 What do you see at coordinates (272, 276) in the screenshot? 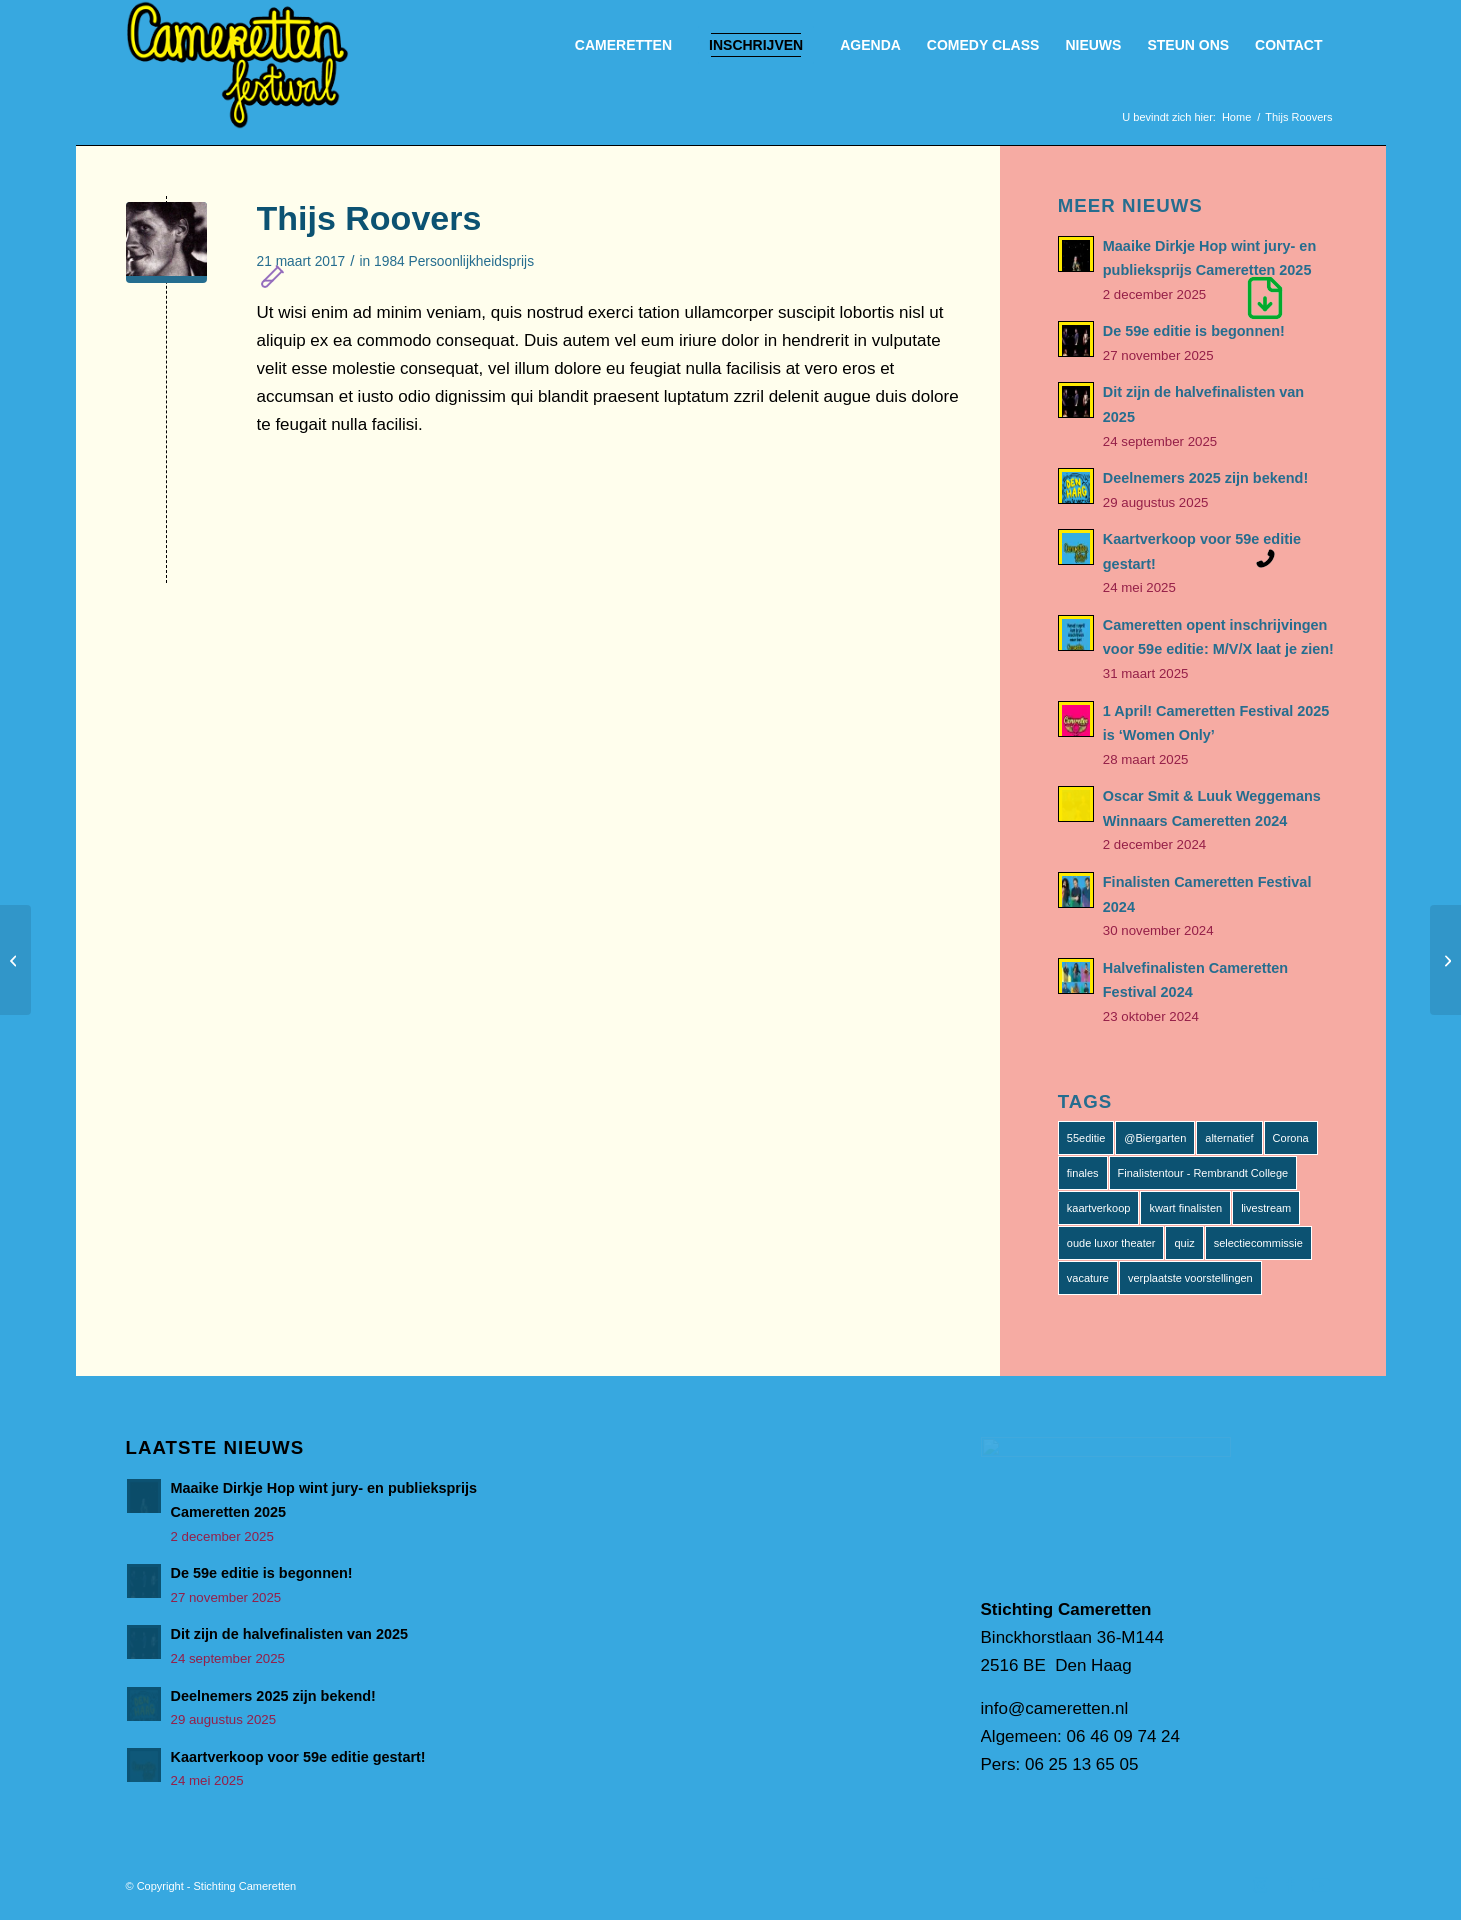
I see `access lab or experimental features` at bounding box center [272, 276].